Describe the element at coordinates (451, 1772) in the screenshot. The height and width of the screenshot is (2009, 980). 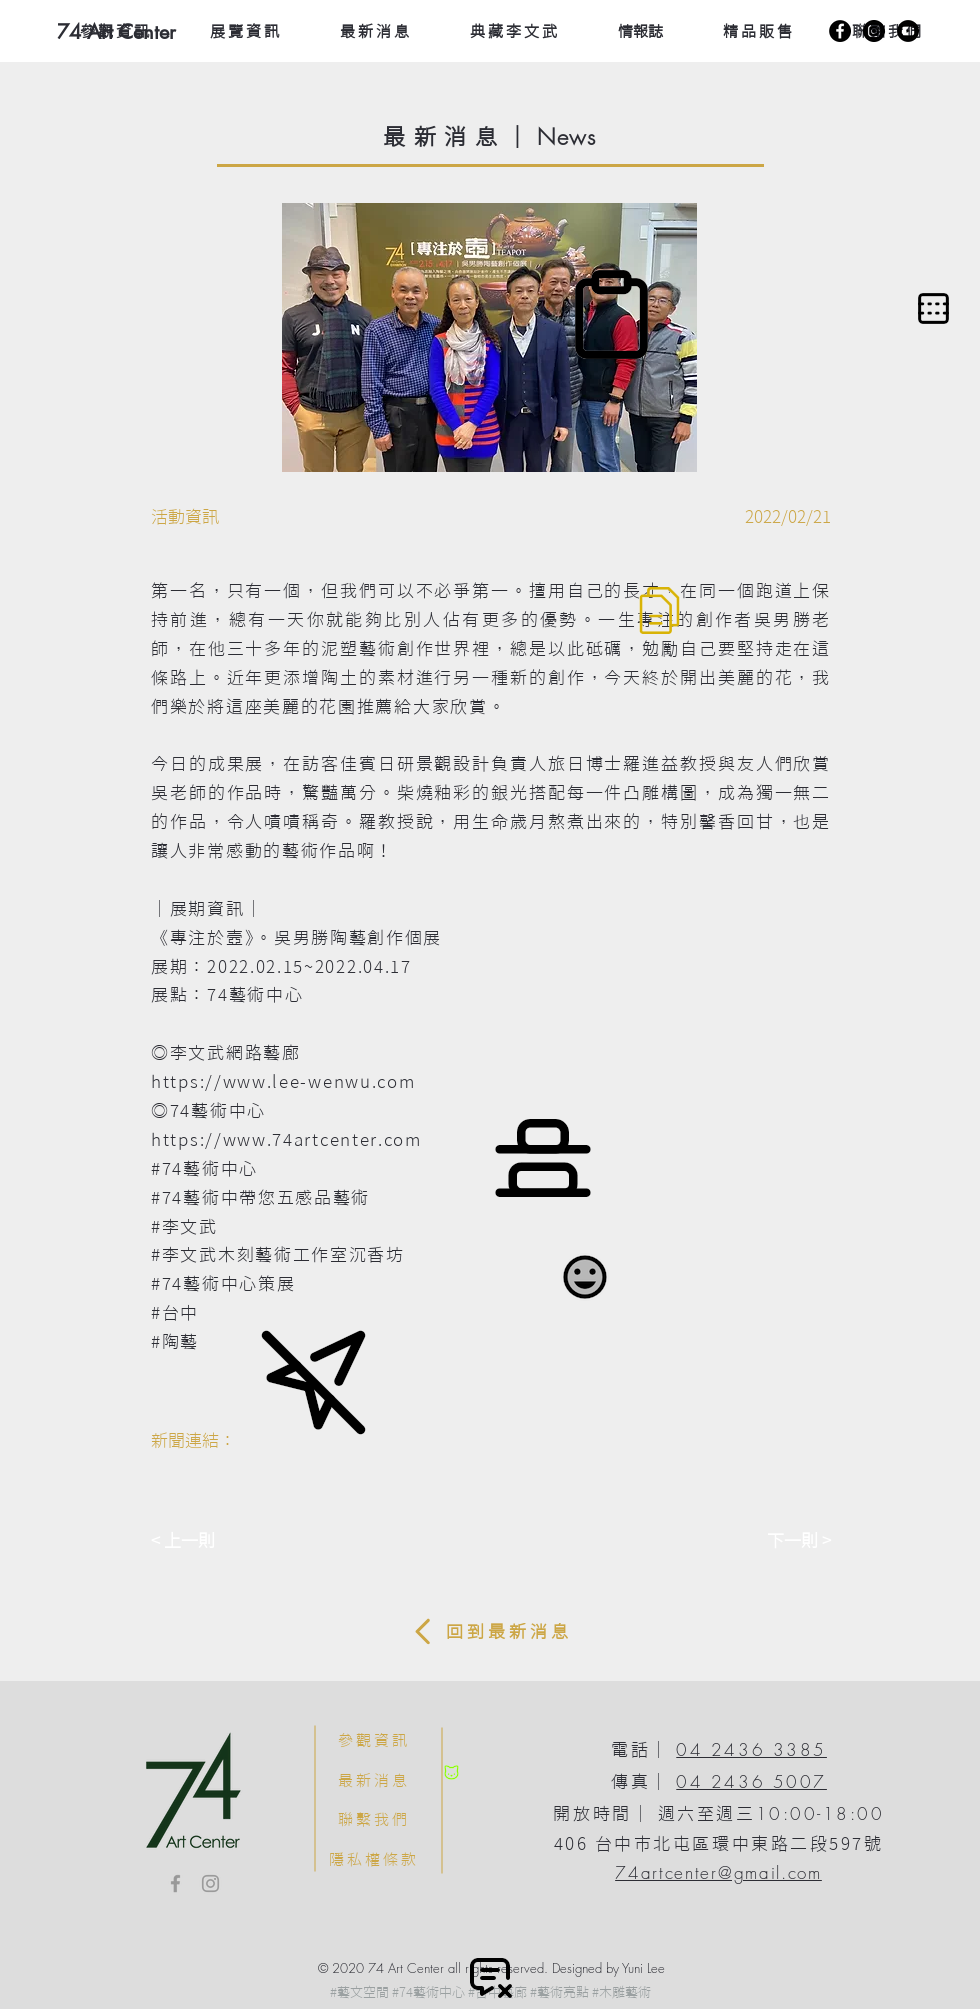
I see `access pet-related features or settings` at that location.